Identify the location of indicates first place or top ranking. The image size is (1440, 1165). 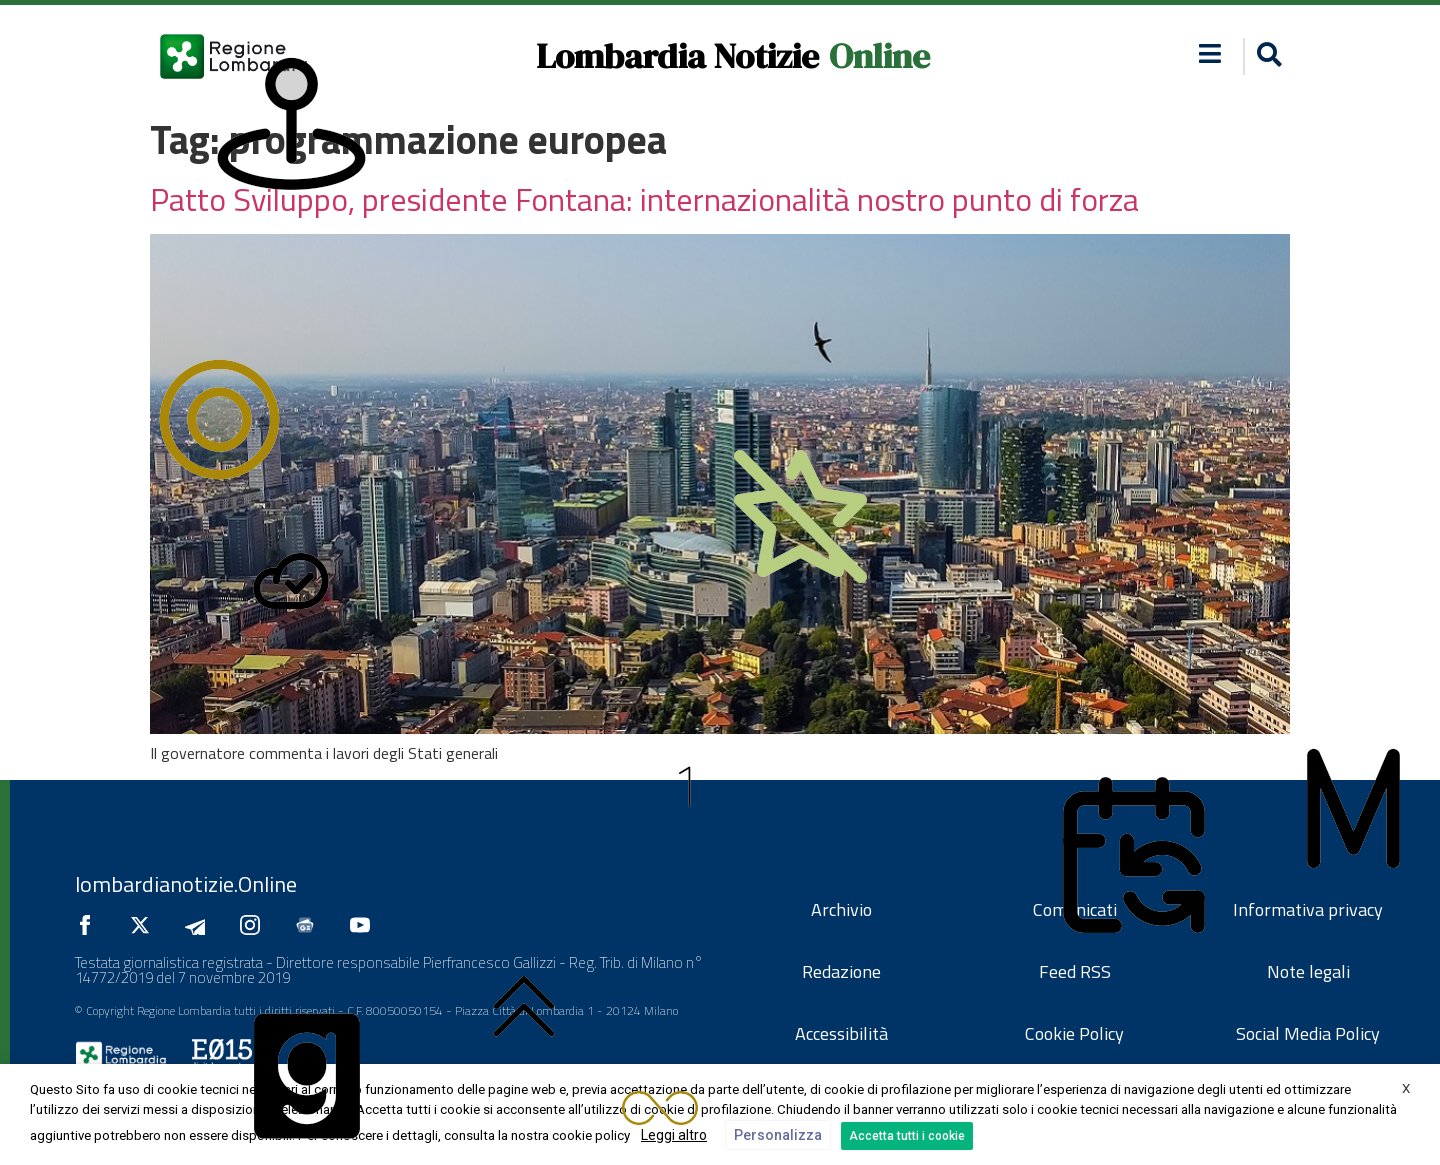
(687, 786).